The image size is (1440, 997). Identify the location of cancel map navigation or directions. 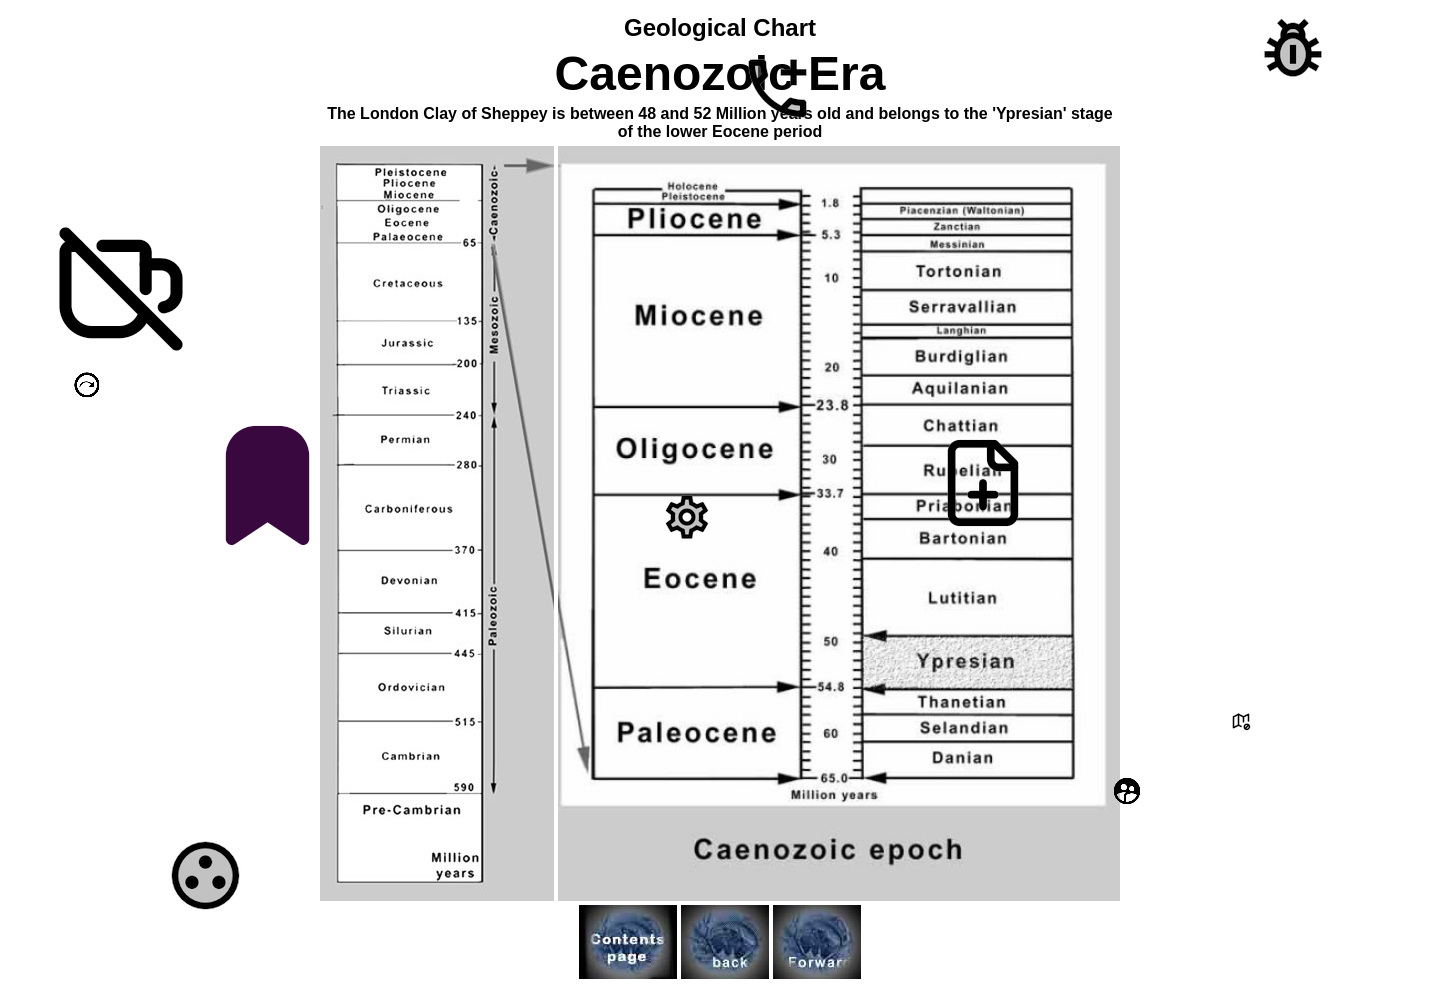
(1241, 721).